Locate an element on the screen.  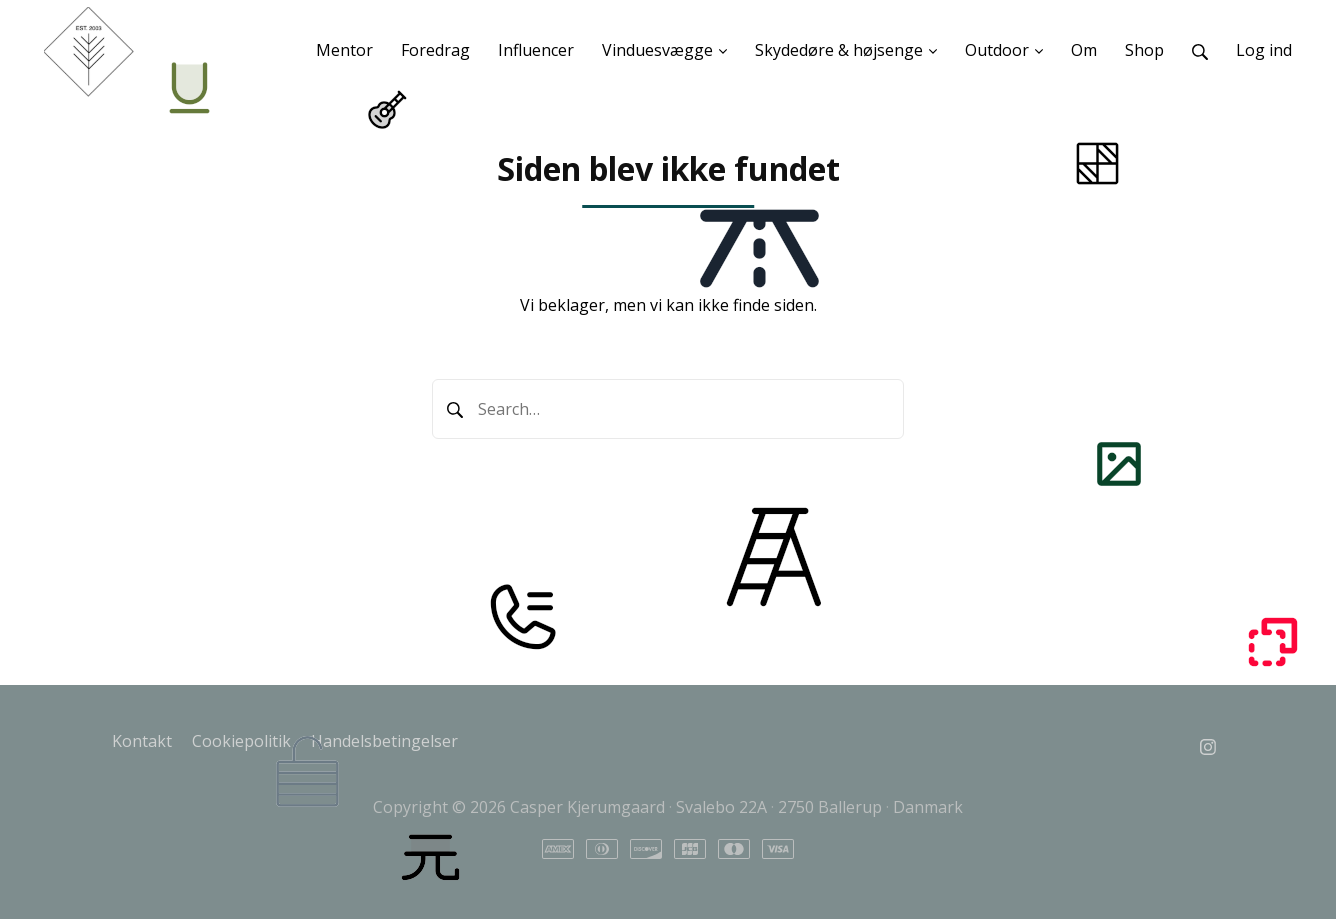
view or browse images is located at coordinates (1119, 464).